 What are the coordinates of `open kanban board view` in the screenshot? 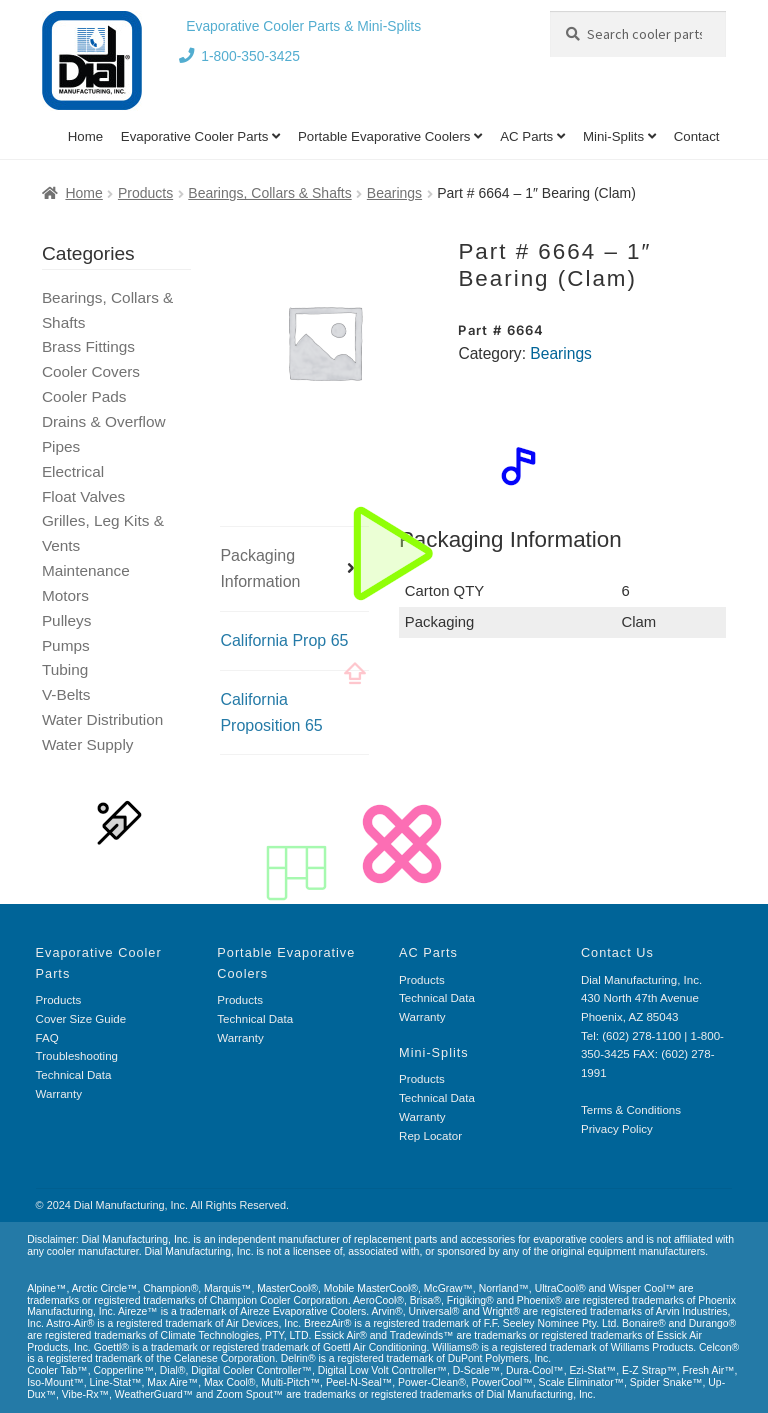 It's located at (296, 870).